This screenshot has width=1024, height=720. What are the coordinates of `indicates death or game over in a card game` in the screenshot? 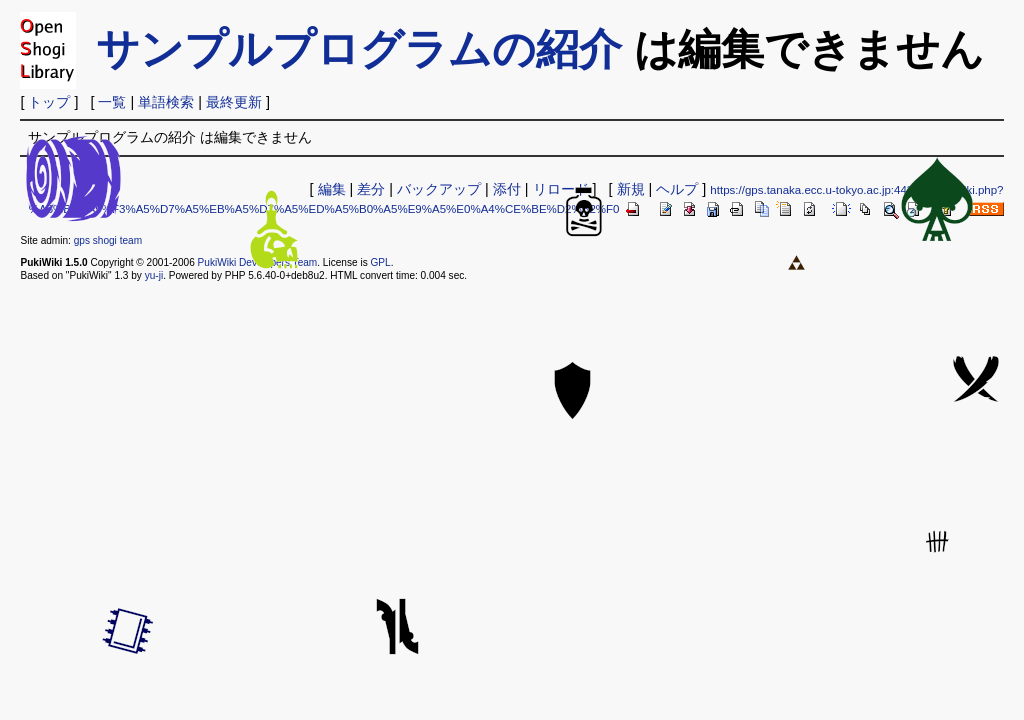 It's located at (937, 198).